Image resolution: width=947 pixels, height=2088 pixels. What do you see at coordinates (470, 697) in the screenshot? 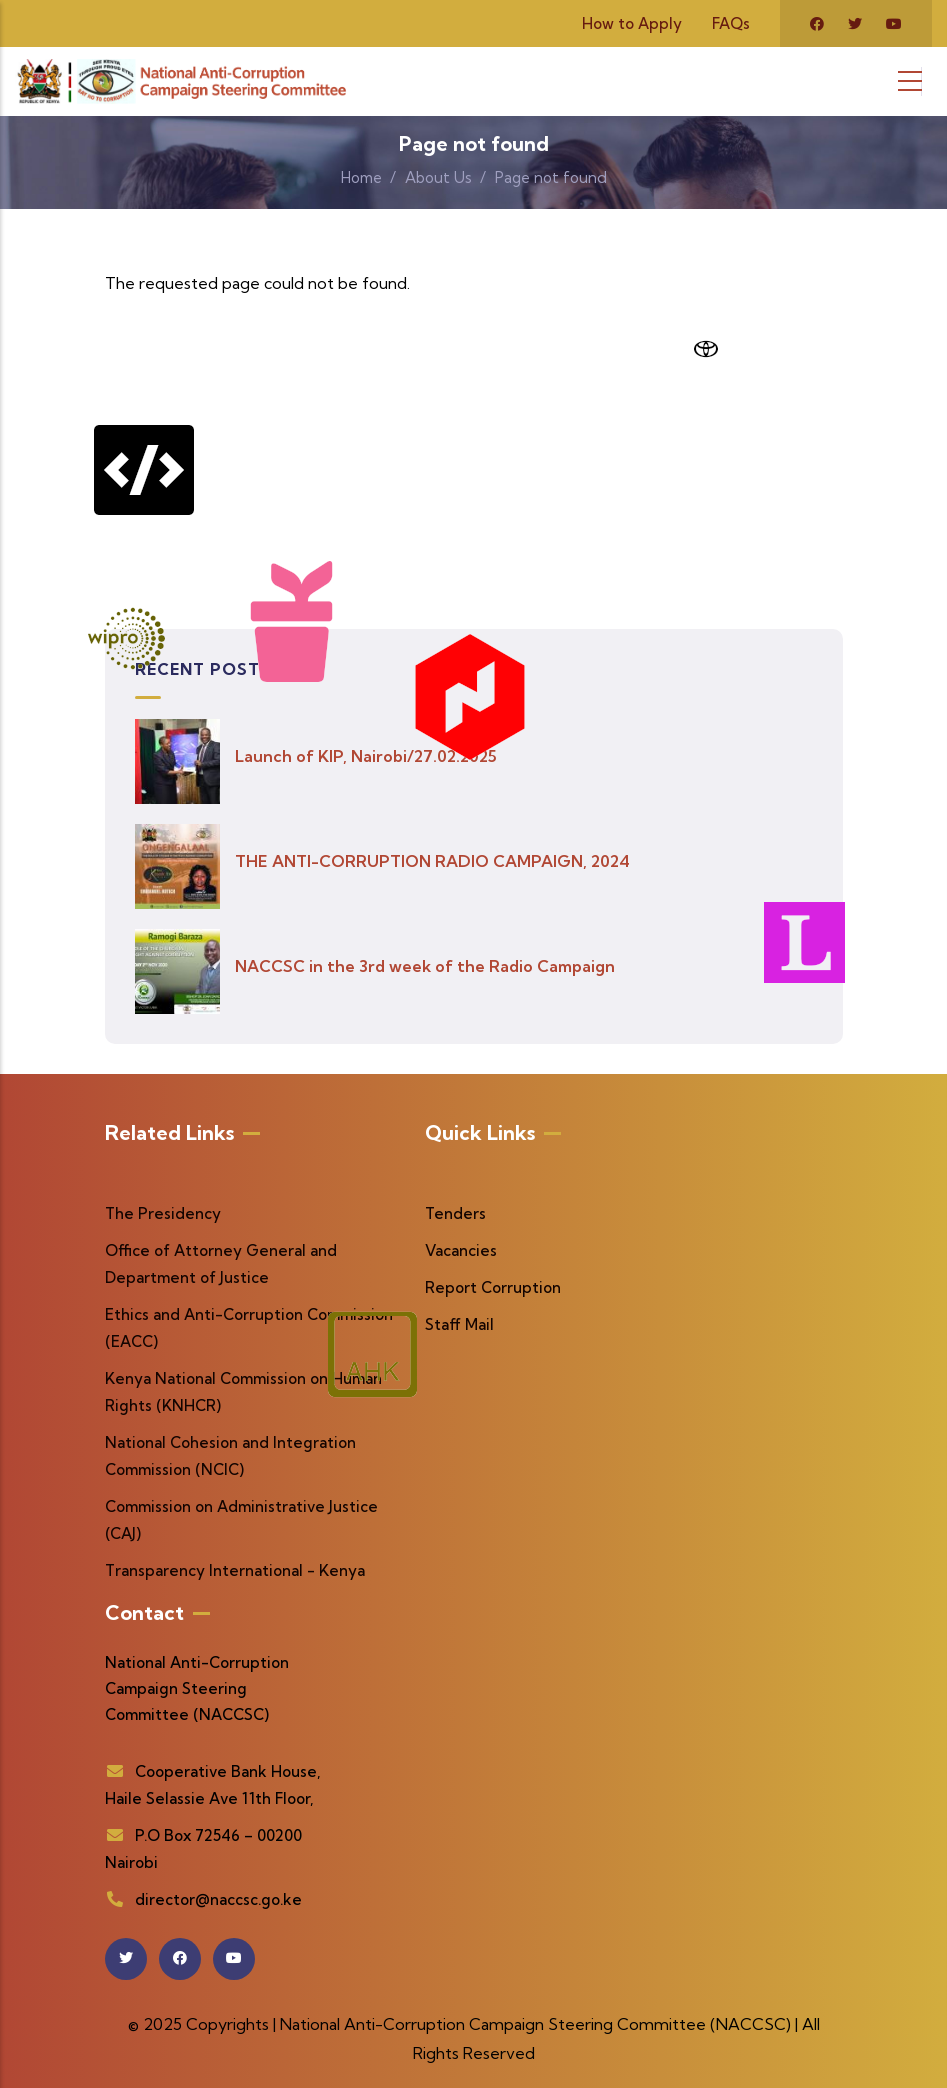
I see `HashiCorp Nomad application logo` at bounding box center [470, 697].